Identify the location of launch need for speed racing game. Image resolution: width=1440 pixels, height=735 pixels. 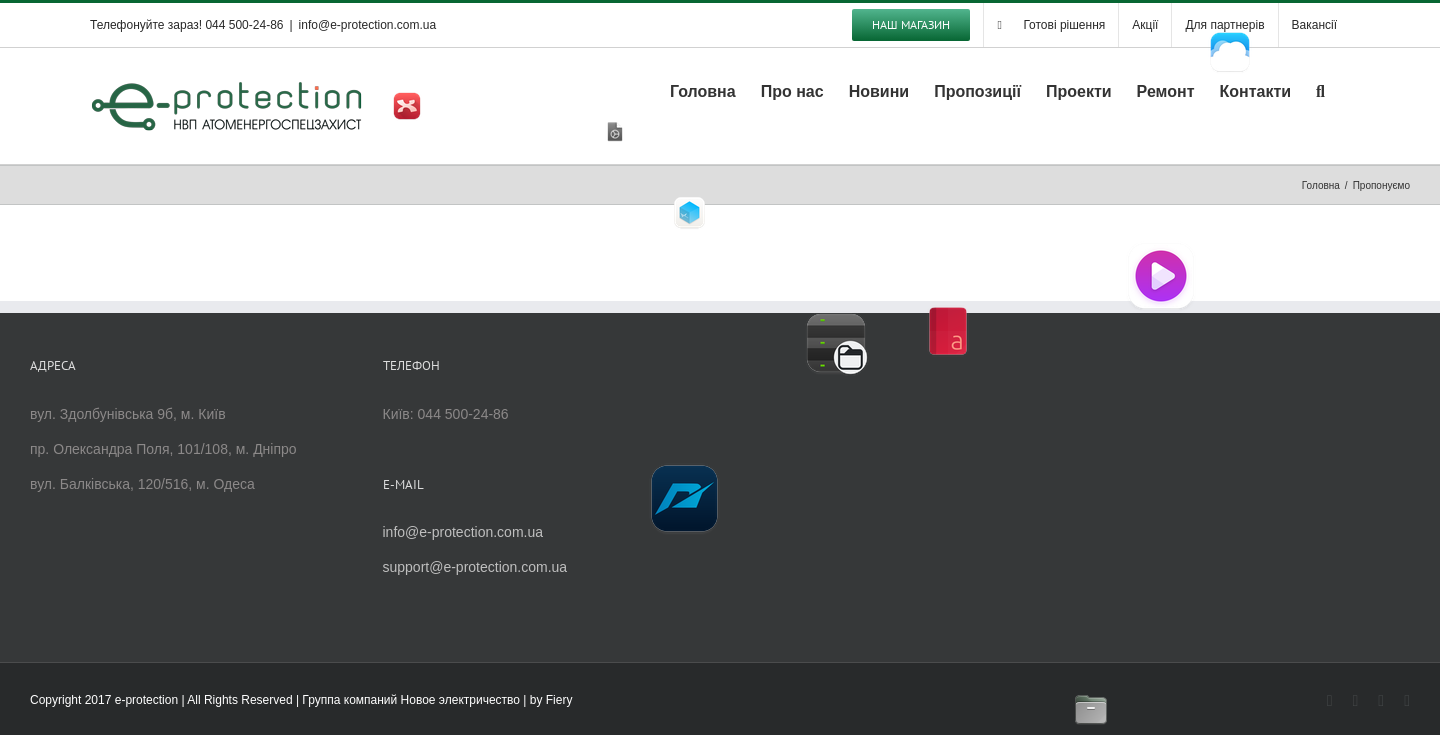
(684, 498).